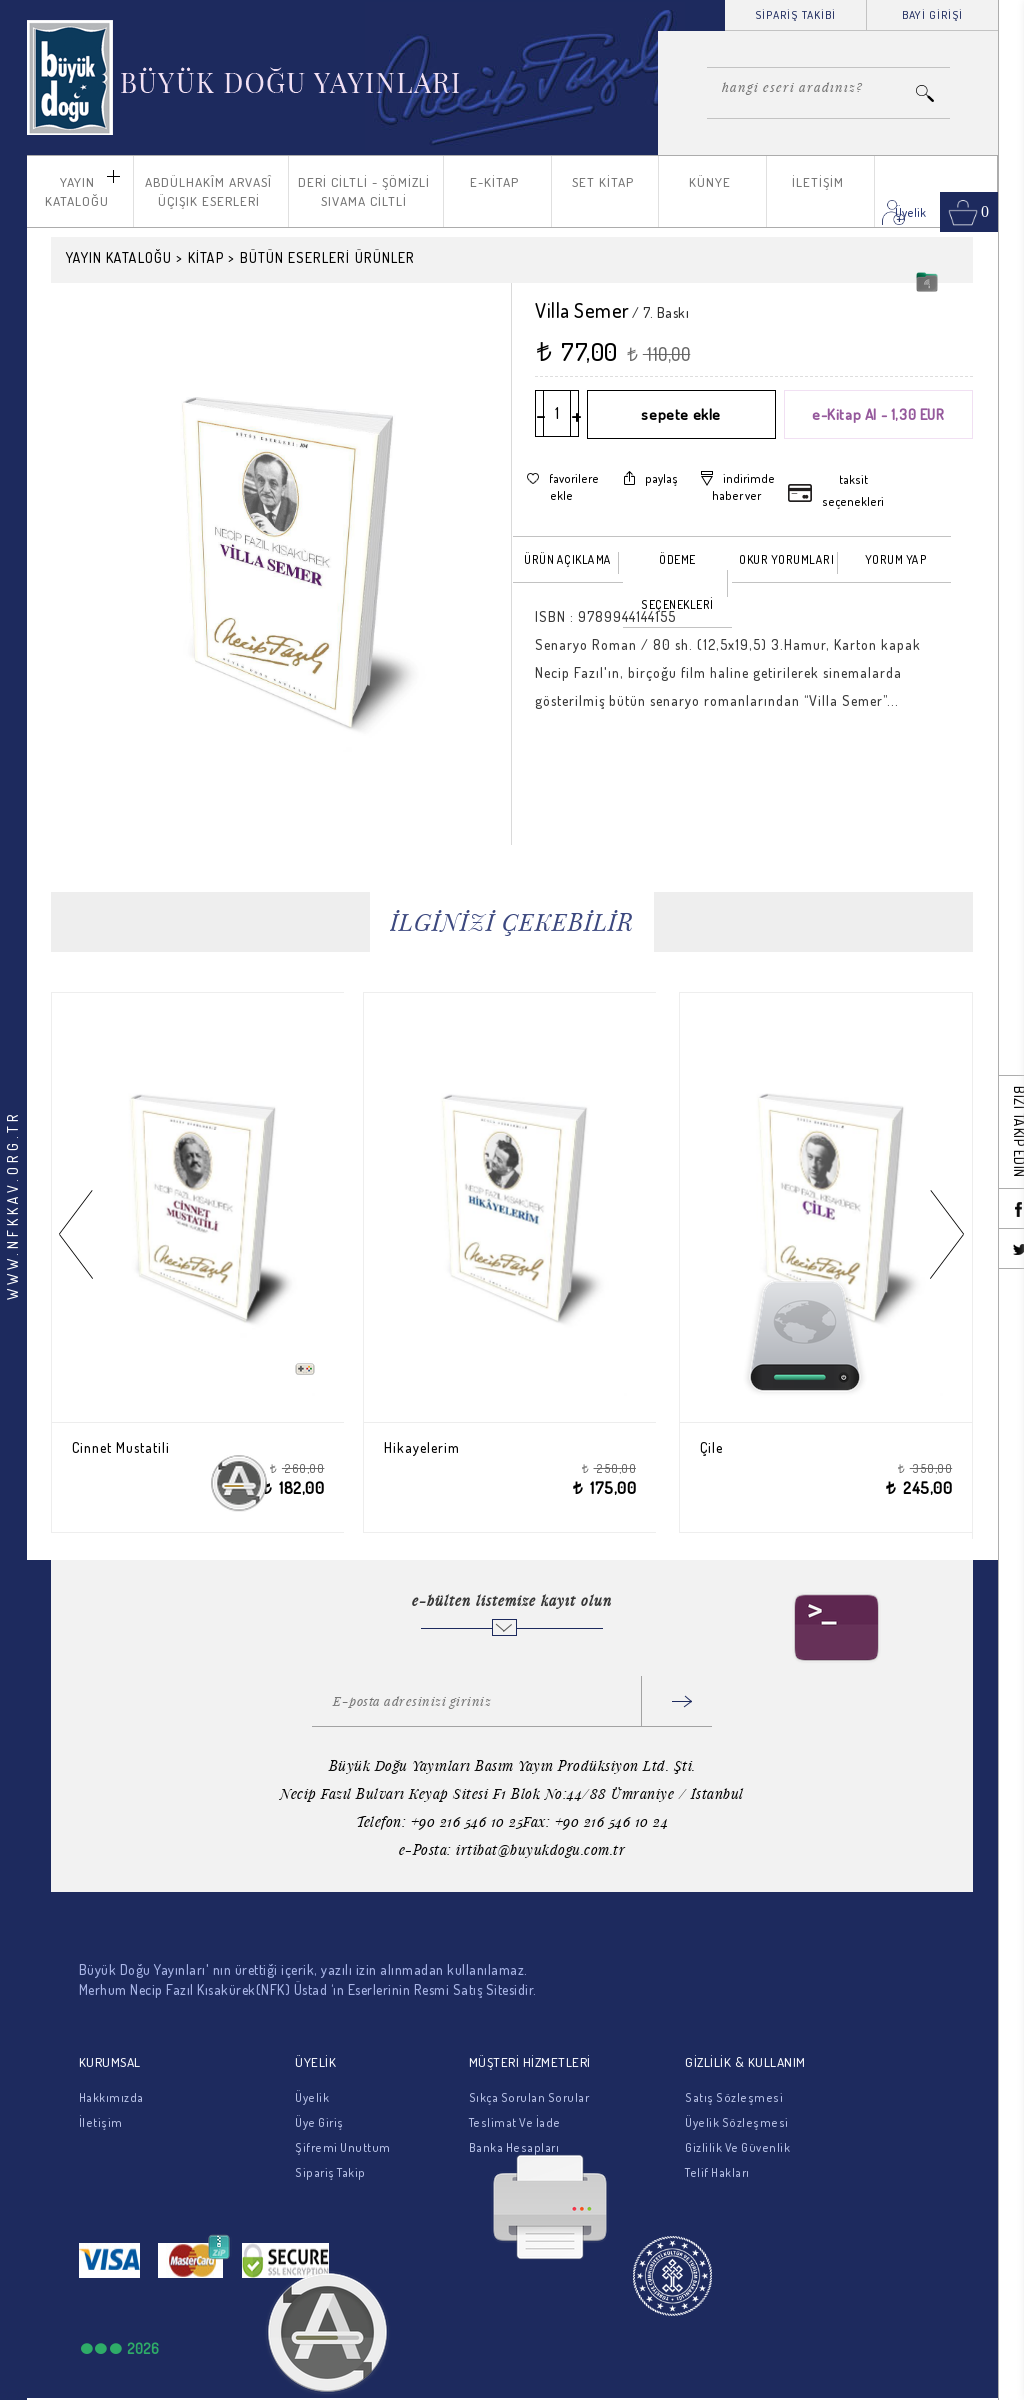 The image size is (1024, 2400). I want to click on check for available software updates, so click(239, 1483).